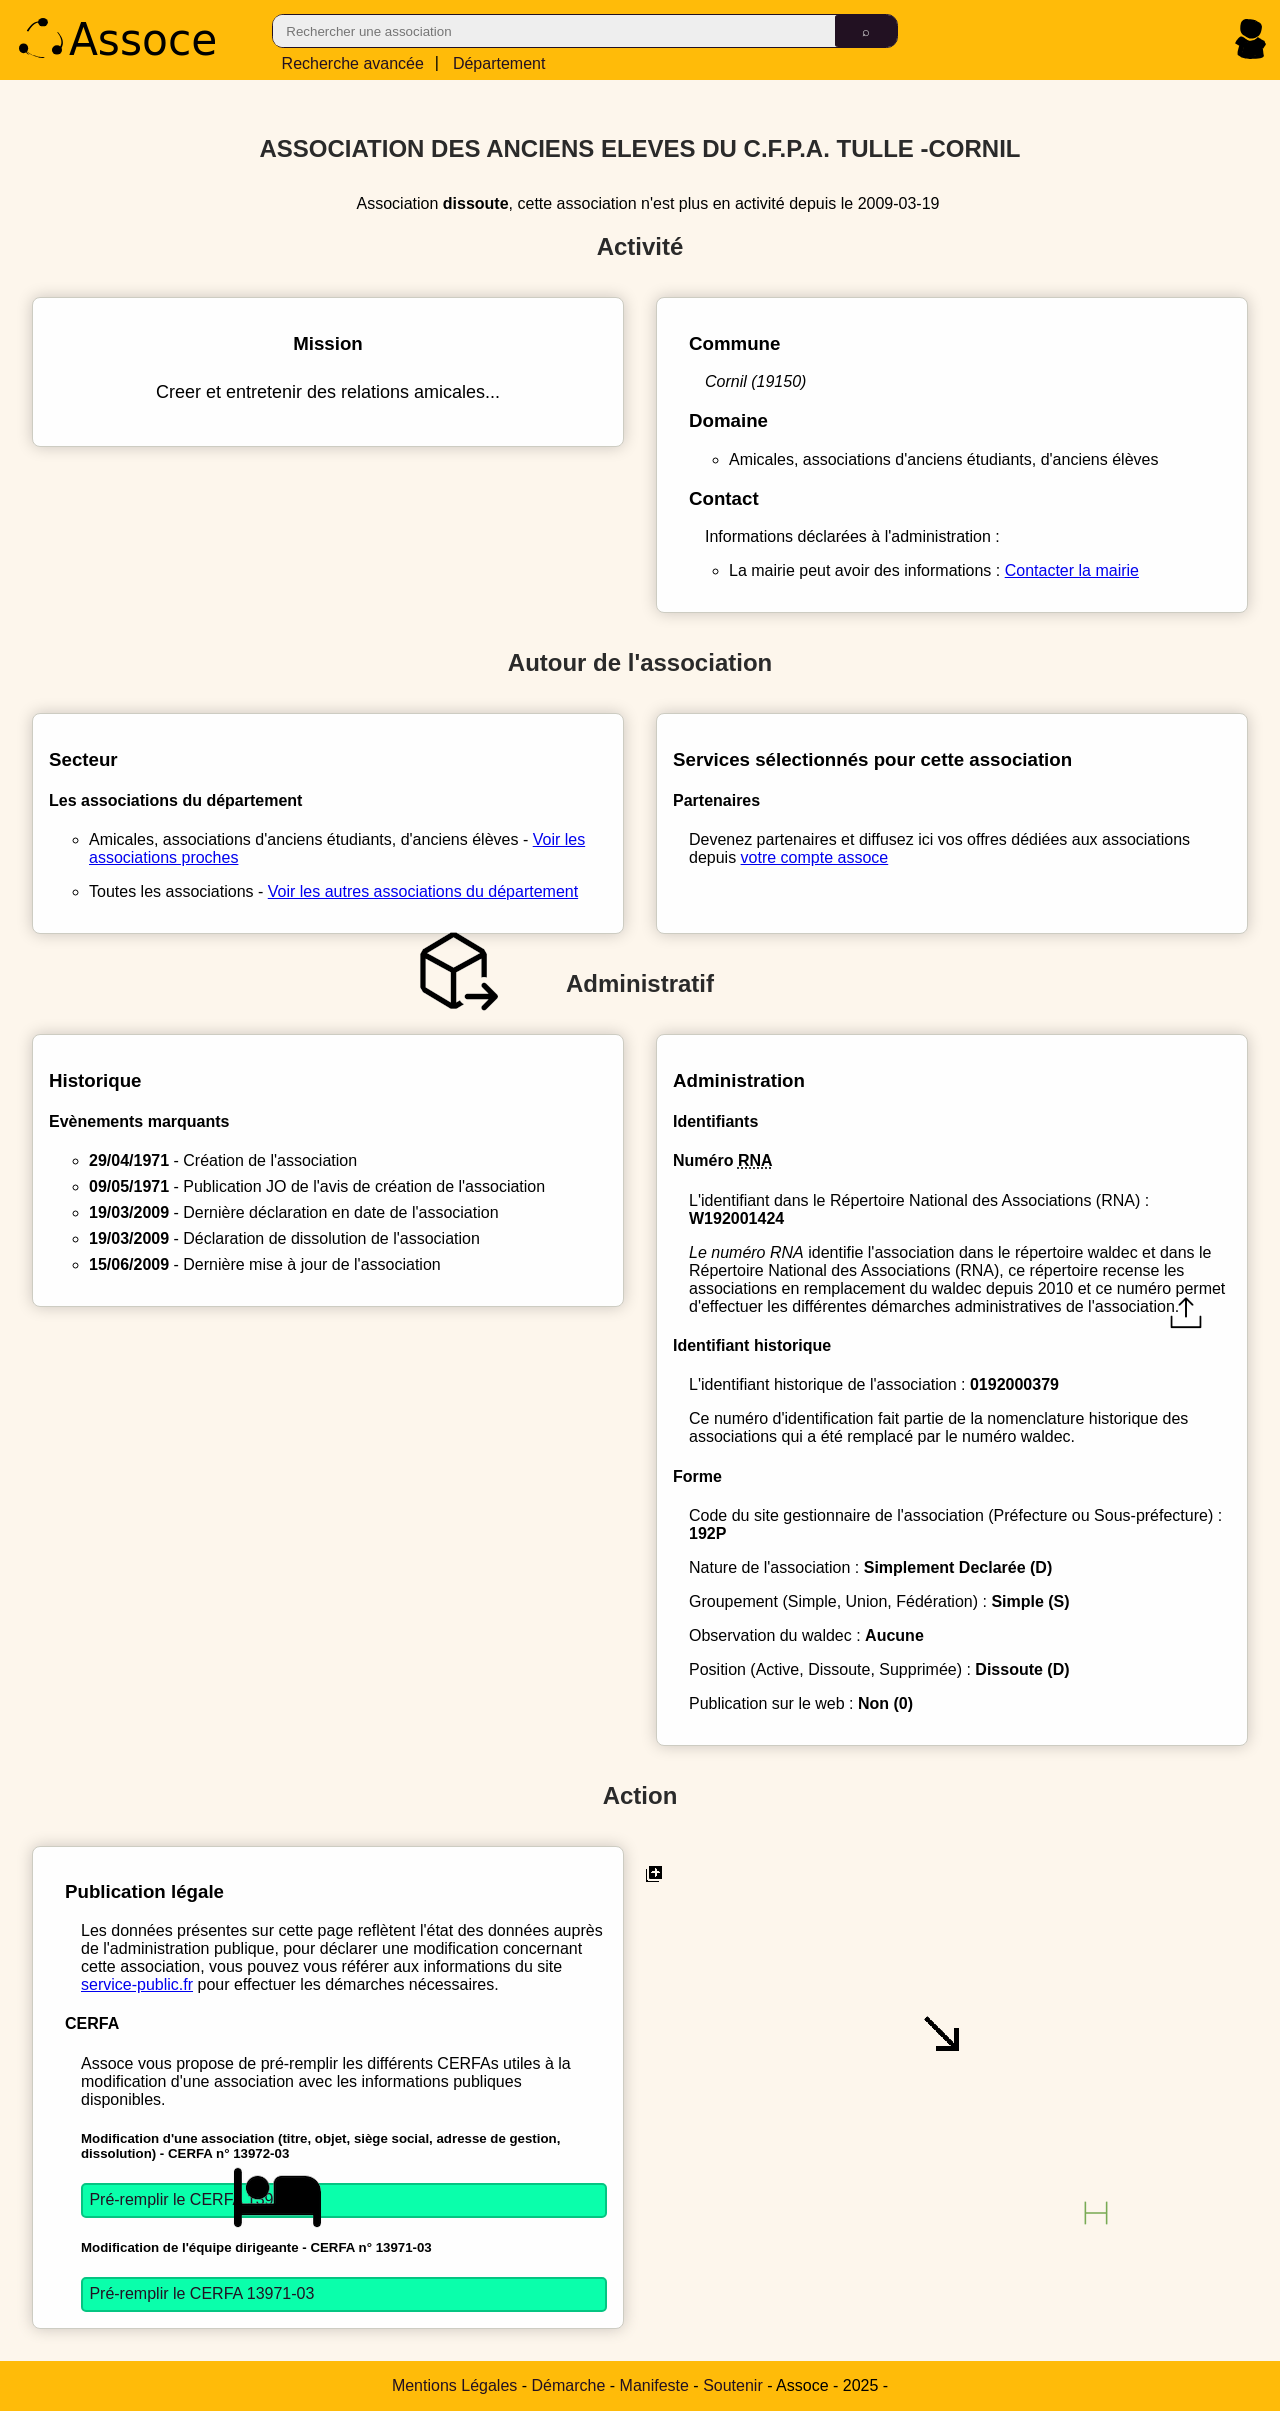  Describe the element at coordinates (453, 971) in the screenshot. I see `method with return value in code editor` at that location.